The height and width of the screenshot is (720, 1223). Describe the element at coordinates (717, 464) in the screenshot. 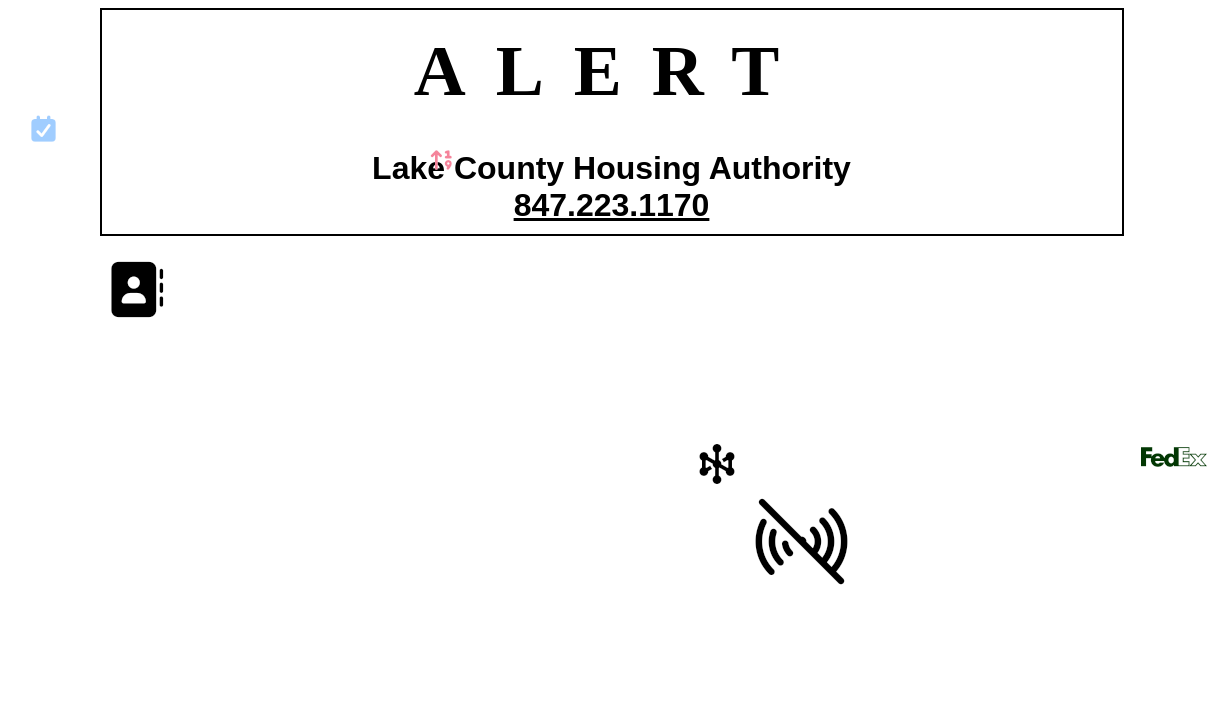

I see `access network or node connections` at that location.